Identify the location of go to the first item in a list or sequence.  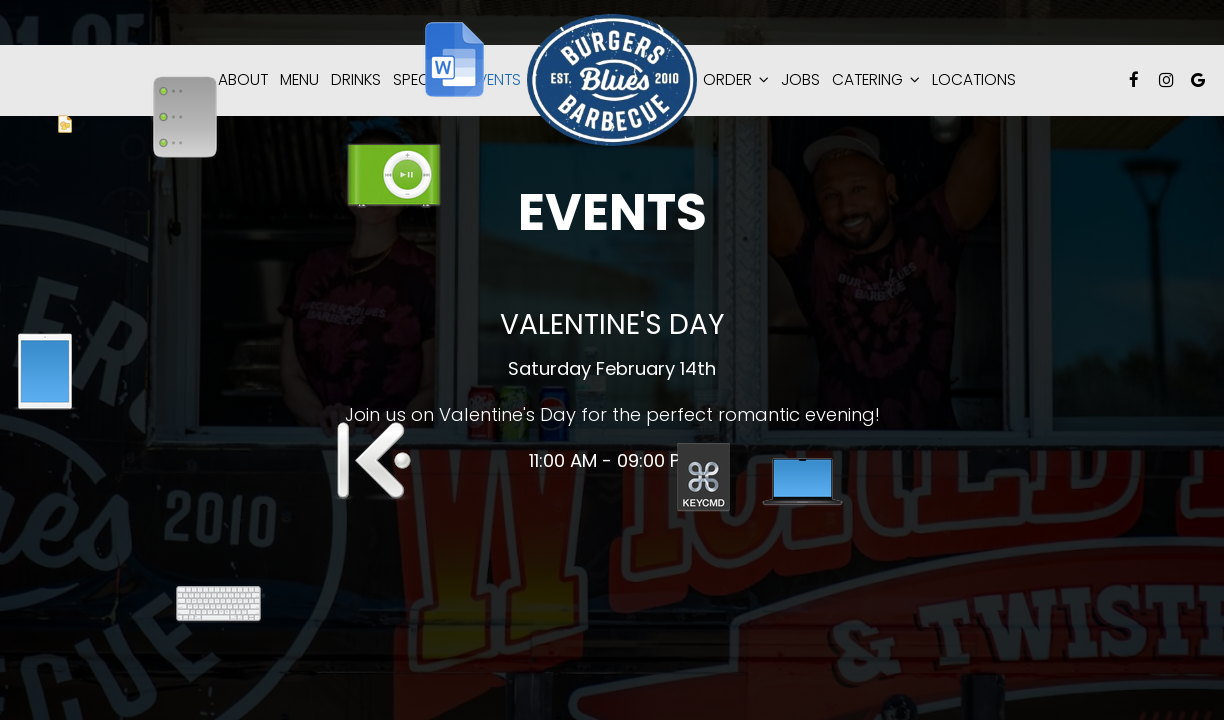
(372, 460).